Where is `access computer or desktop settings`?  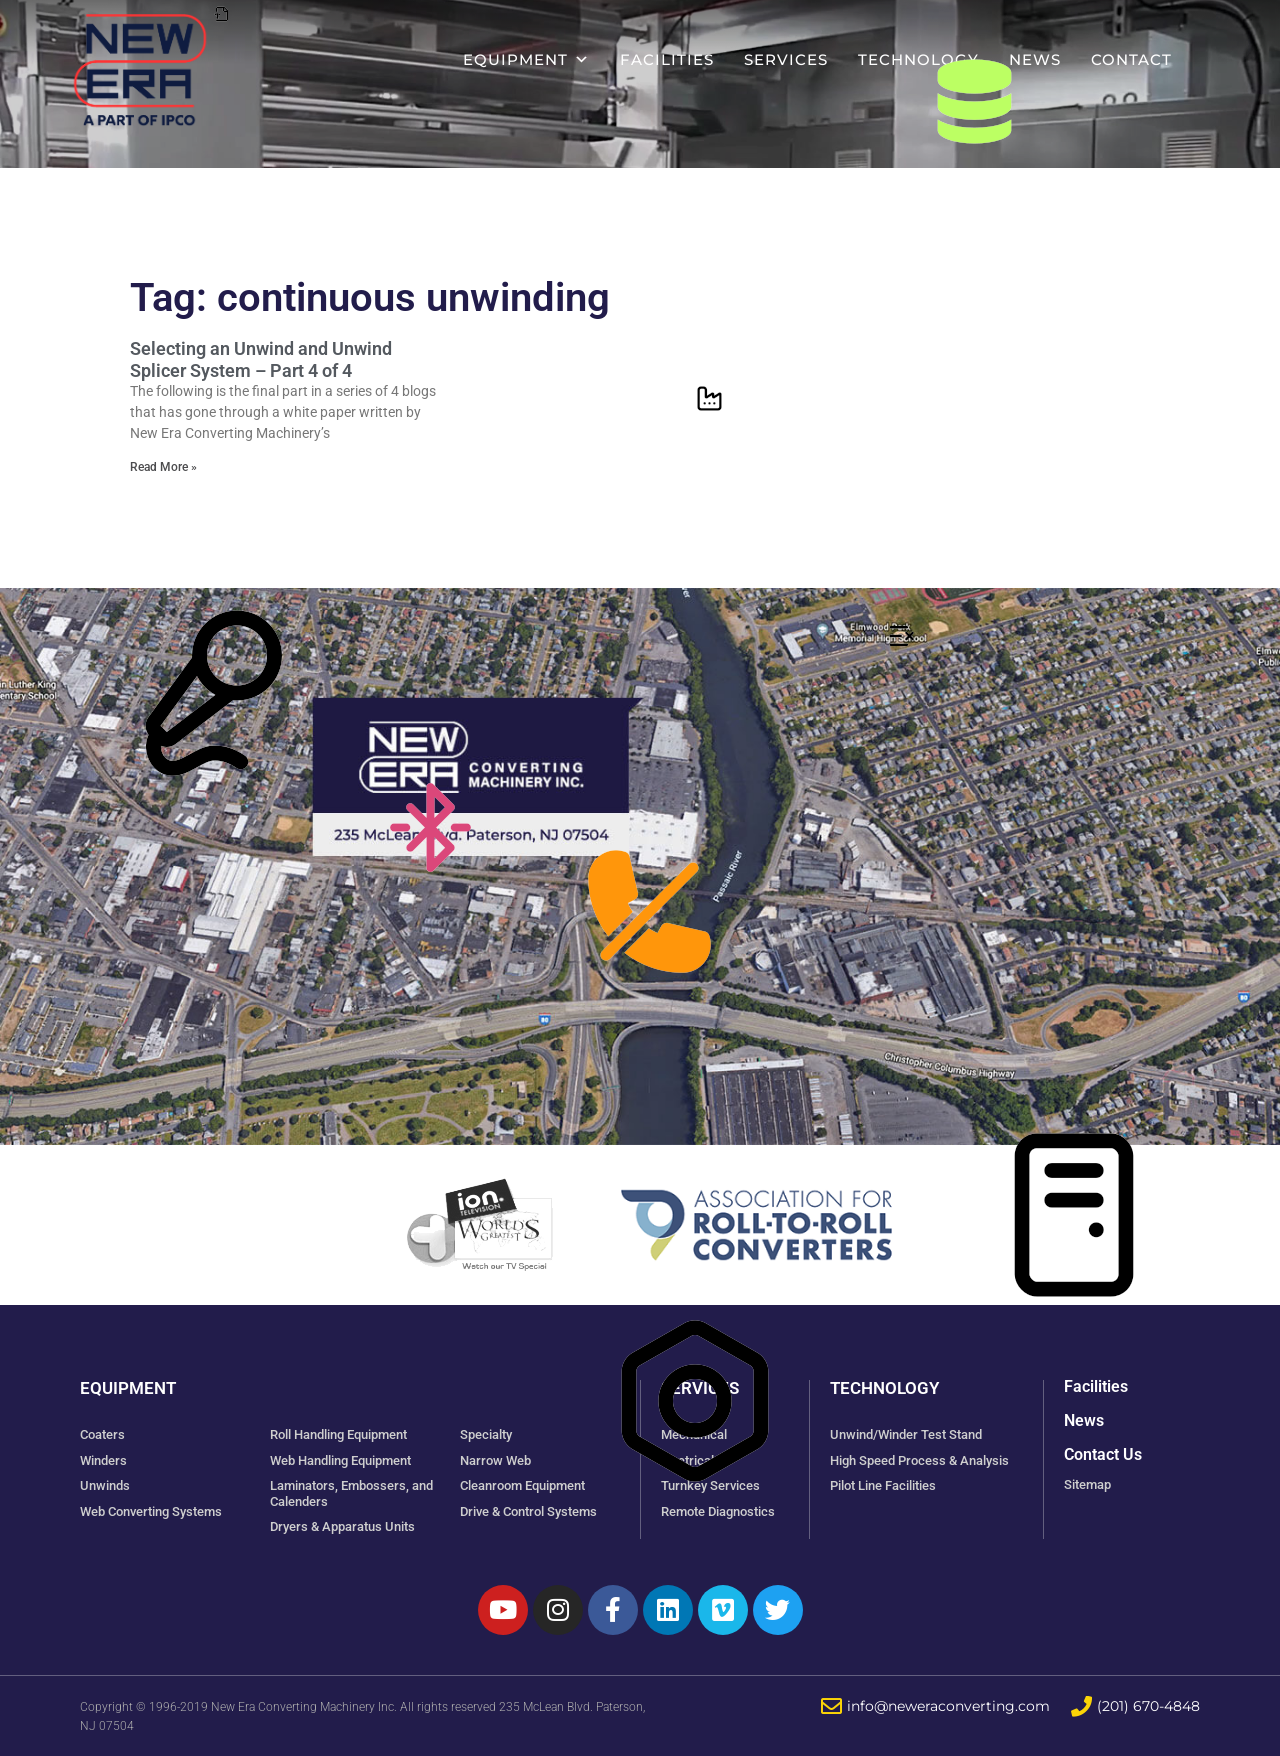 access computer or desktop settings is located at coordinates (1074, 1215).